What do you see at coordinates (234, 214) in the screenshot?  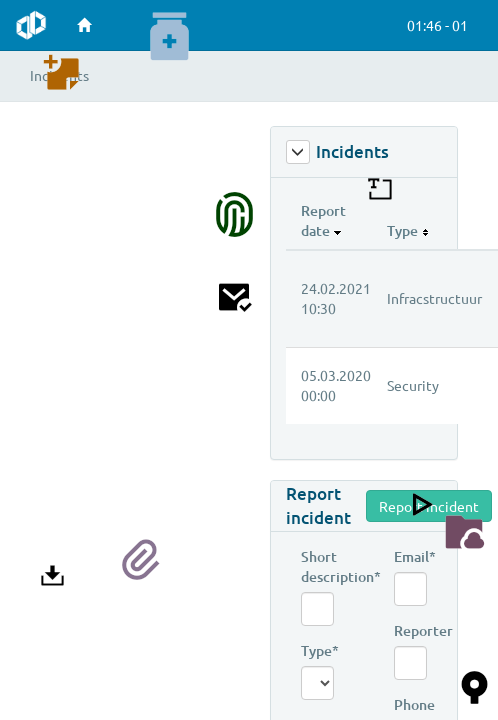 I see `enable fingerprint authentication` at bounding box center [234, 214].